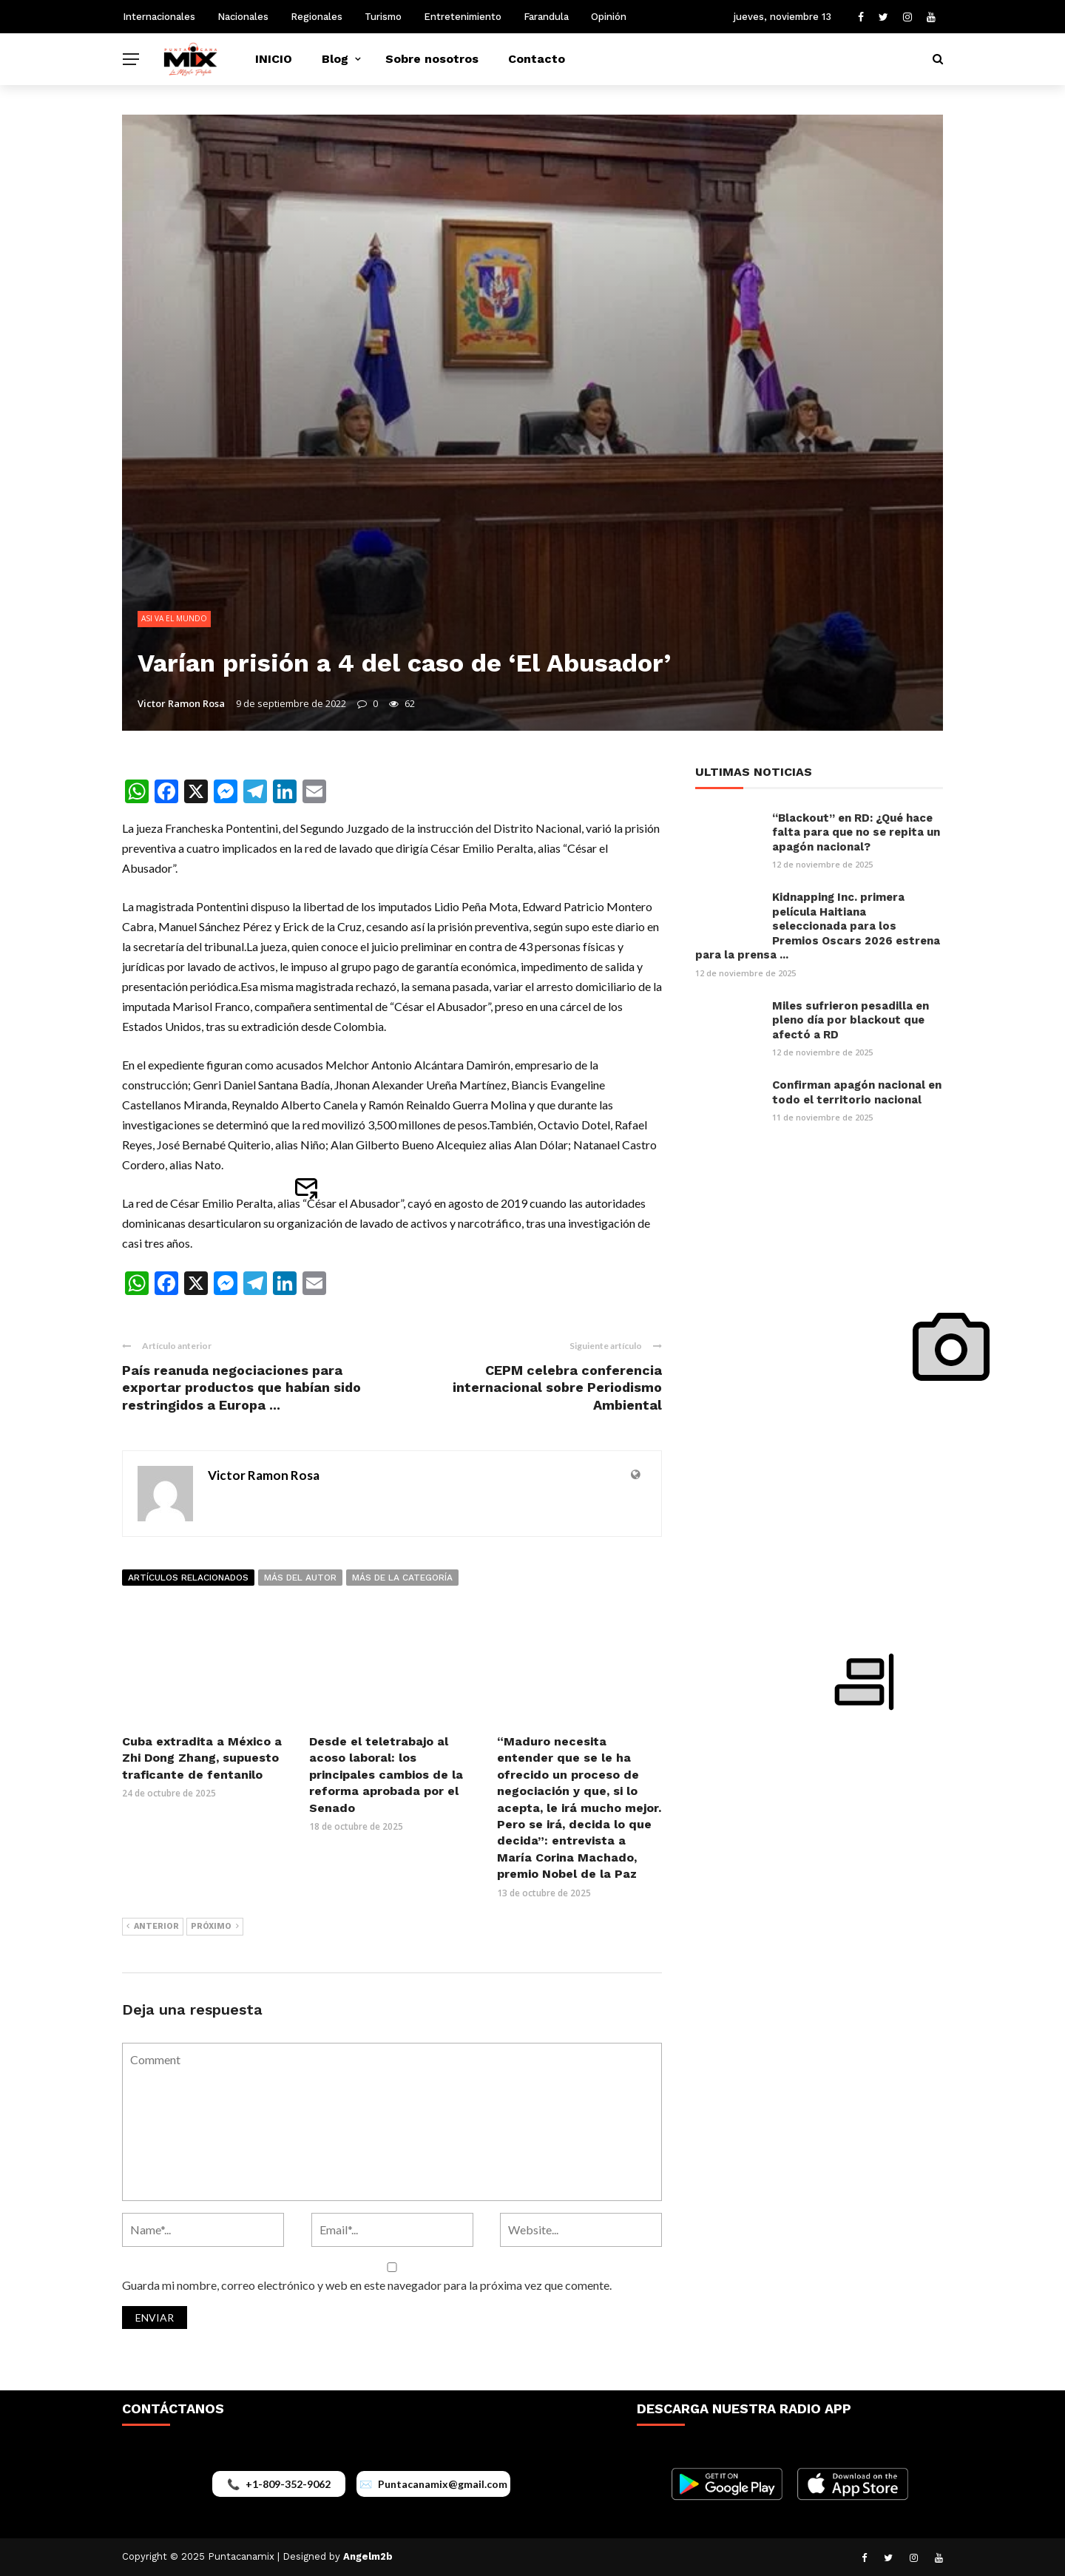 Image resolution: width=1065 pixels, height=2576 pixels. Describe the element at coordinates (951, 1348) in the screenshot. I see `take a photo` at that location.